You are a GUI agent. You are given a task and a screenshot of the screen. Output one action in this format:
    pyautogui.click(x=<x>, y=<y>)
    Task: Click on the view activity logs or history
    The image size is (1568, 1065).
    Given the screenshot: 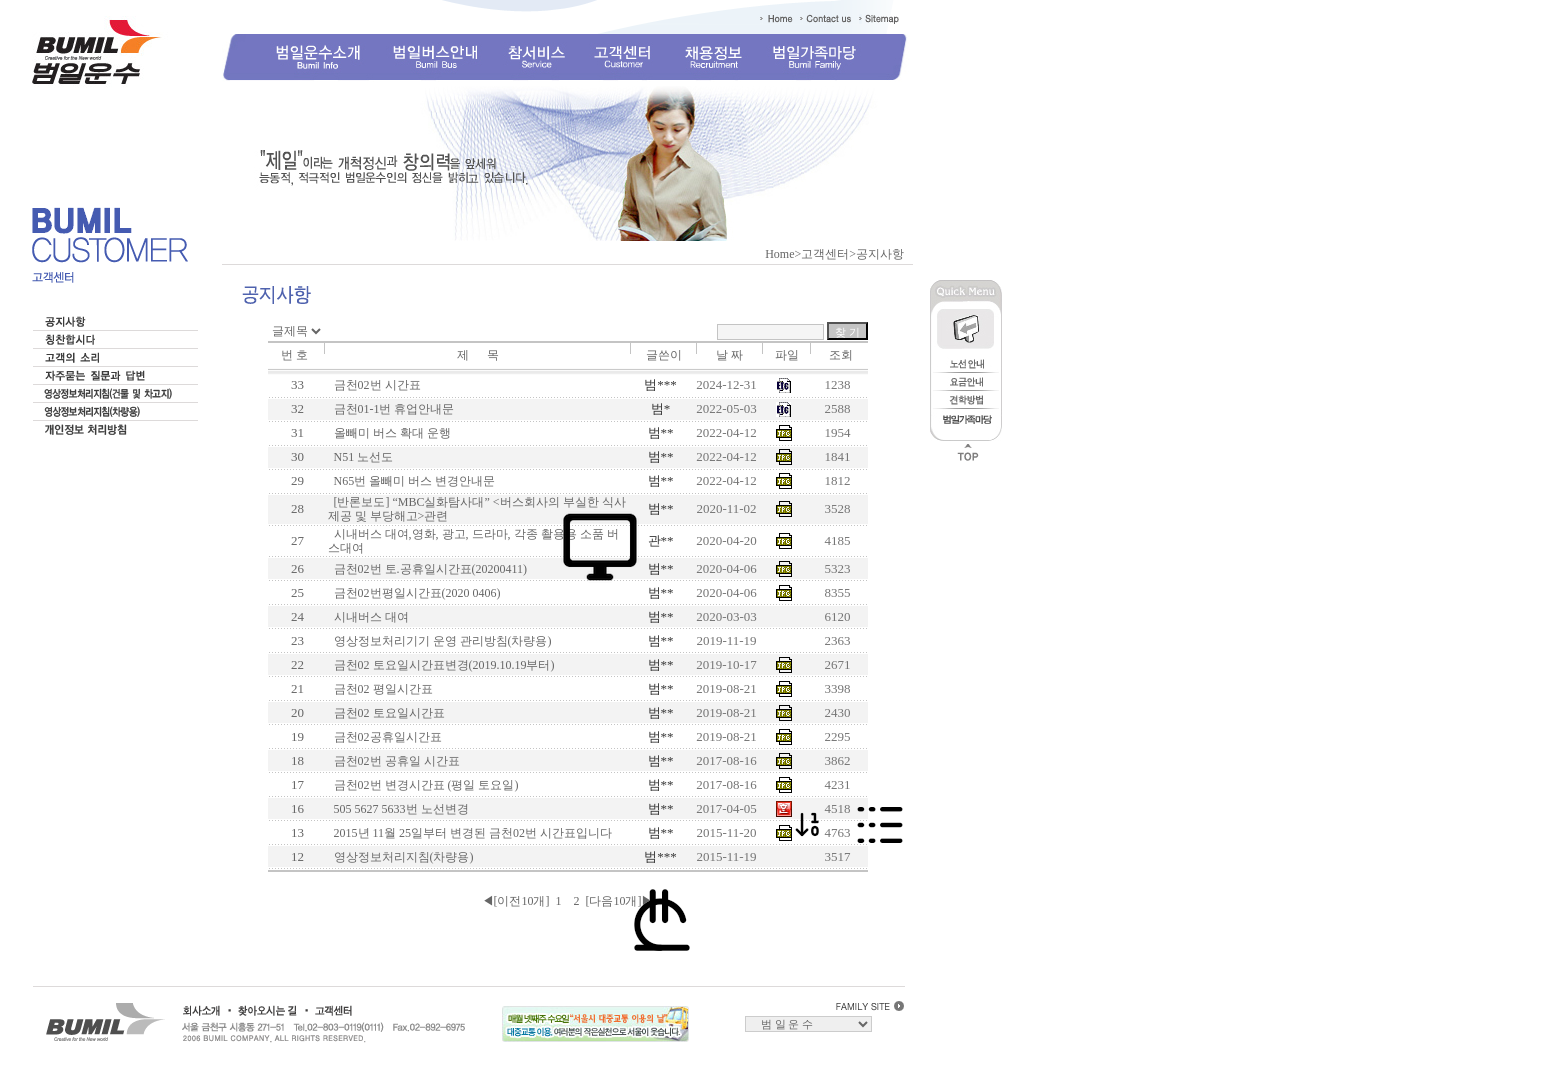 What is the action you would take?
    pyautogui.click(x=880, y=825)
    